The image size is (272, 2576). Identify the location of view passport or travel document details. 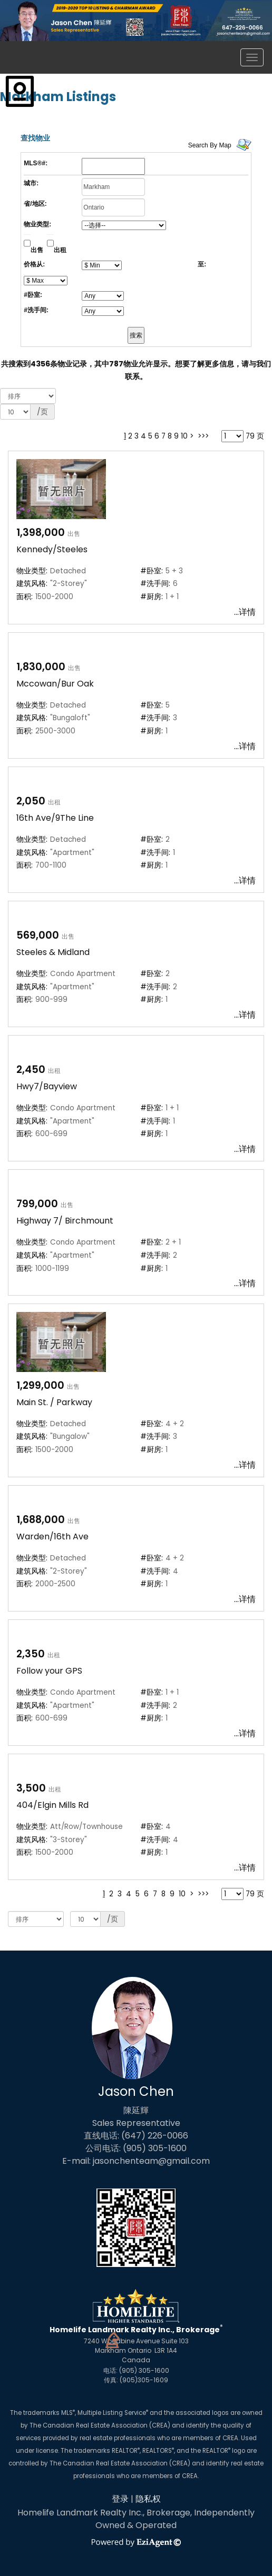
(20, 91).